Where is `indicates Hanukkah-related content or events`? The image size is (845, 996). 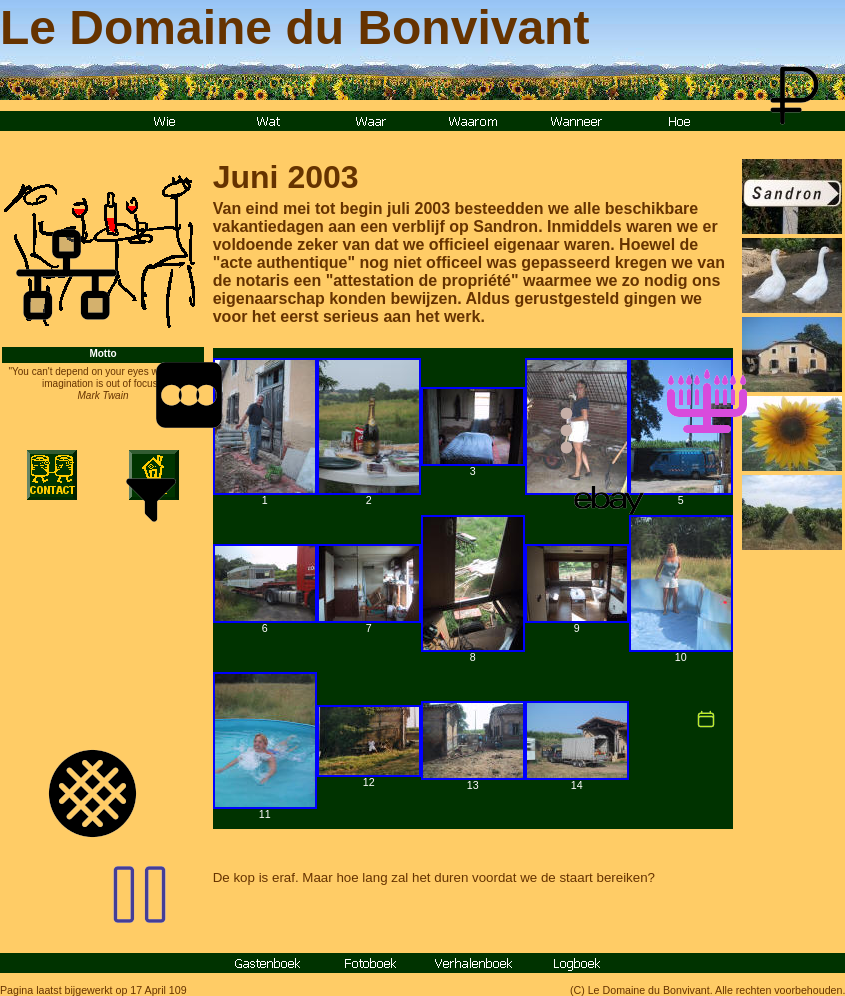
indicates Hanukkah-related content or events is located at coordinates (707, 401).